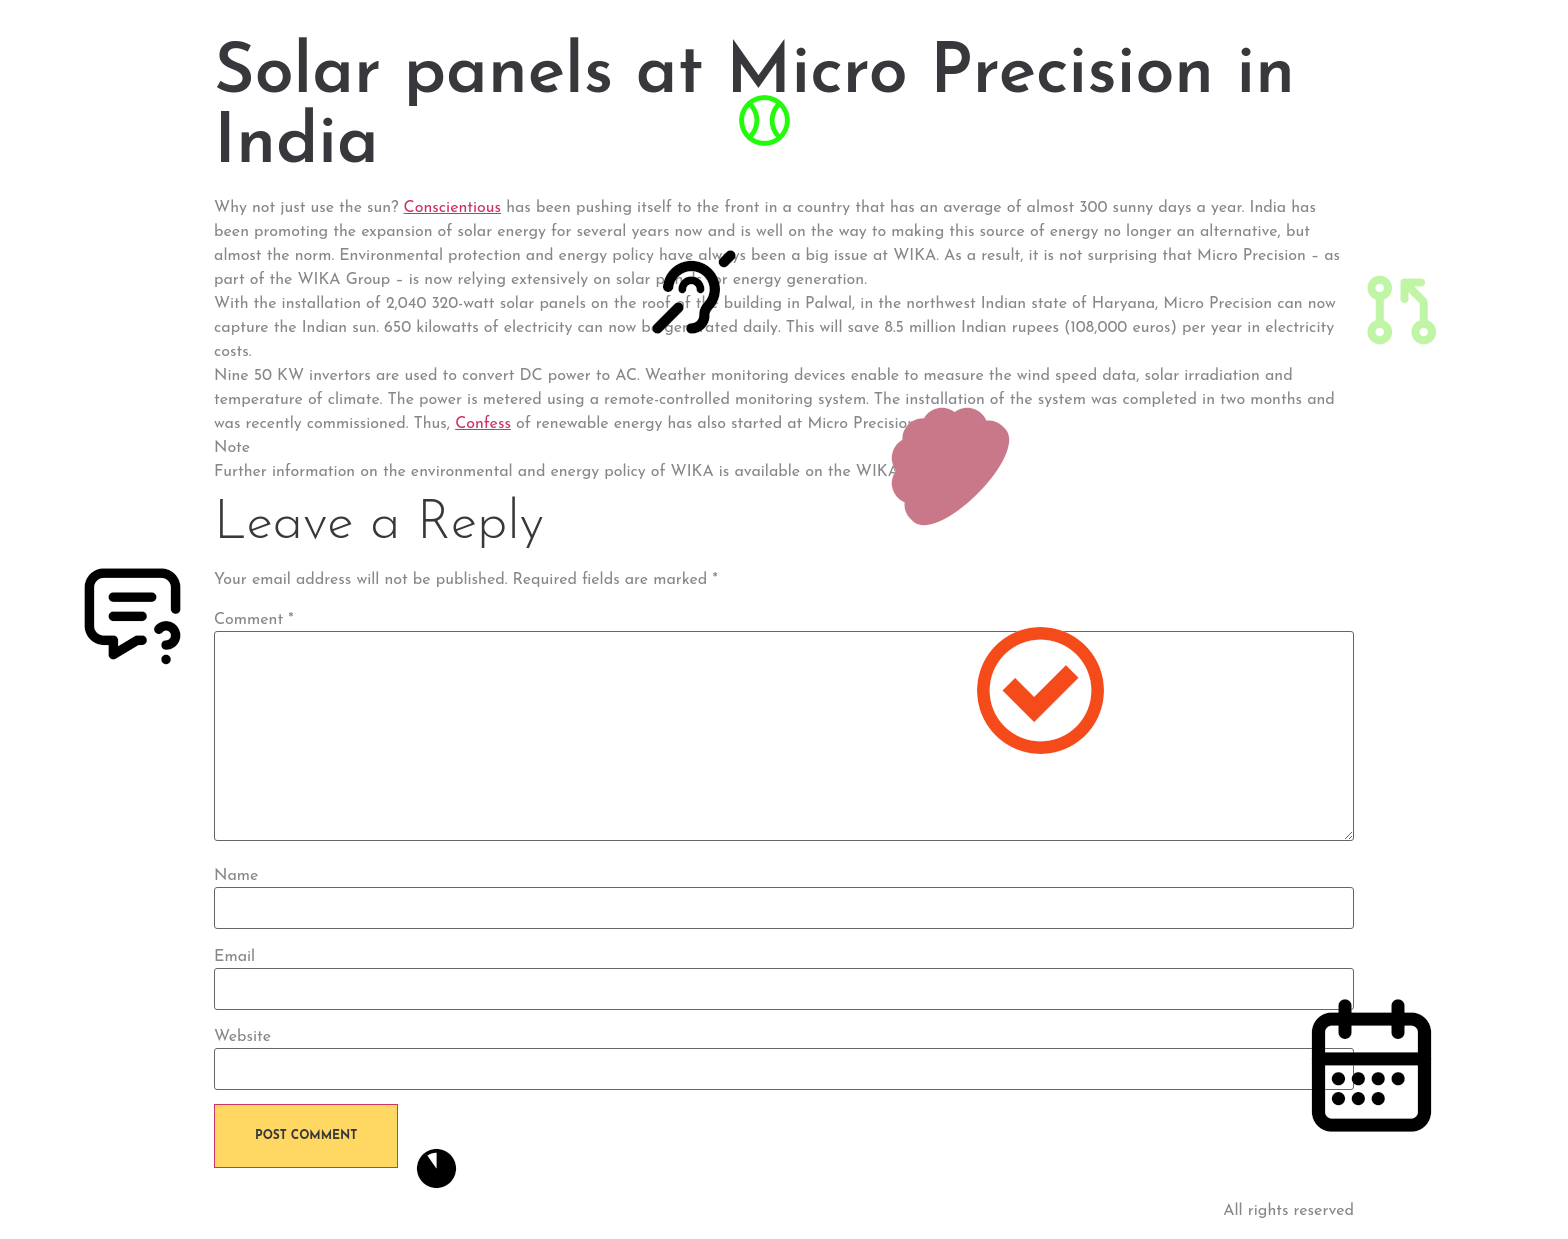  I want to click on access tennis or racquet sports features, so click(764, 120).